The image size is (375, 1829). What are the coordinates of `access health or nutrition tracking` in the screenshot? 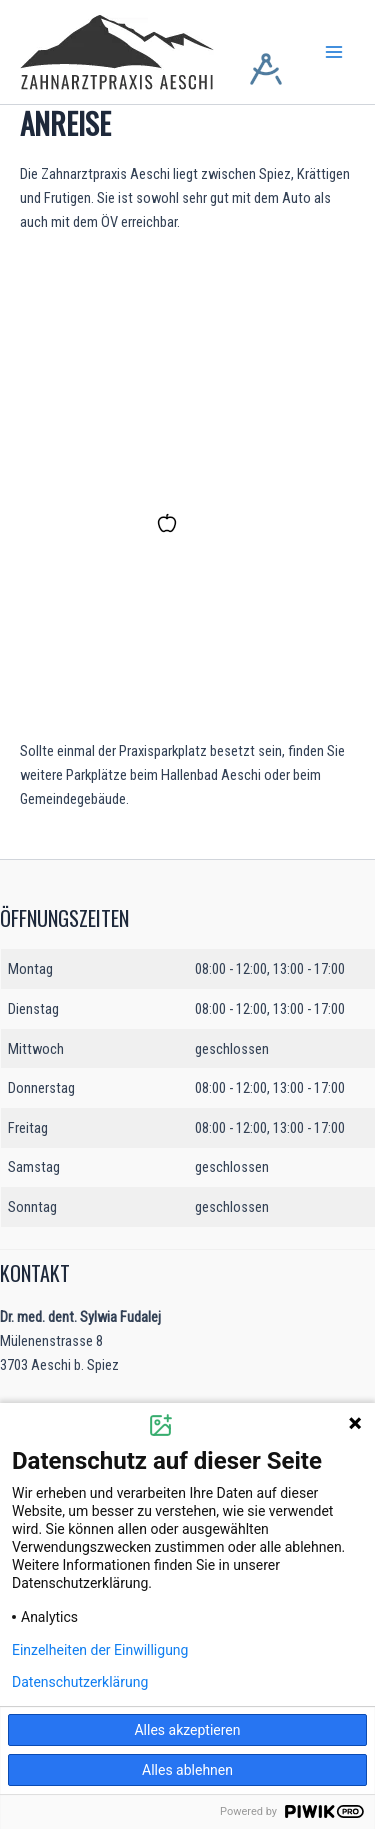 It's located at (167, 523).